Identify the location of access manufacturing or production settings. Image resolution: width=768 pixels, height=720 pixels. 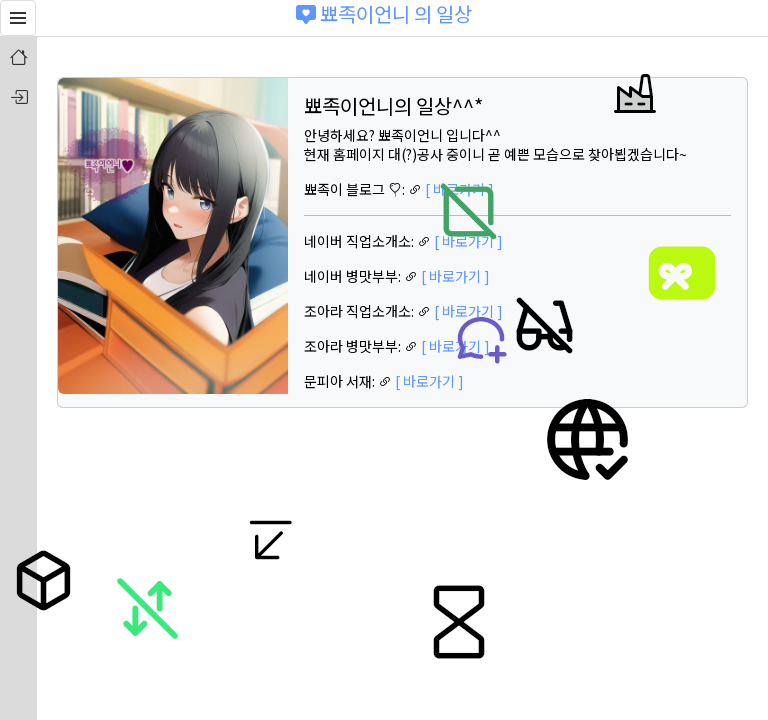
(635, 95).